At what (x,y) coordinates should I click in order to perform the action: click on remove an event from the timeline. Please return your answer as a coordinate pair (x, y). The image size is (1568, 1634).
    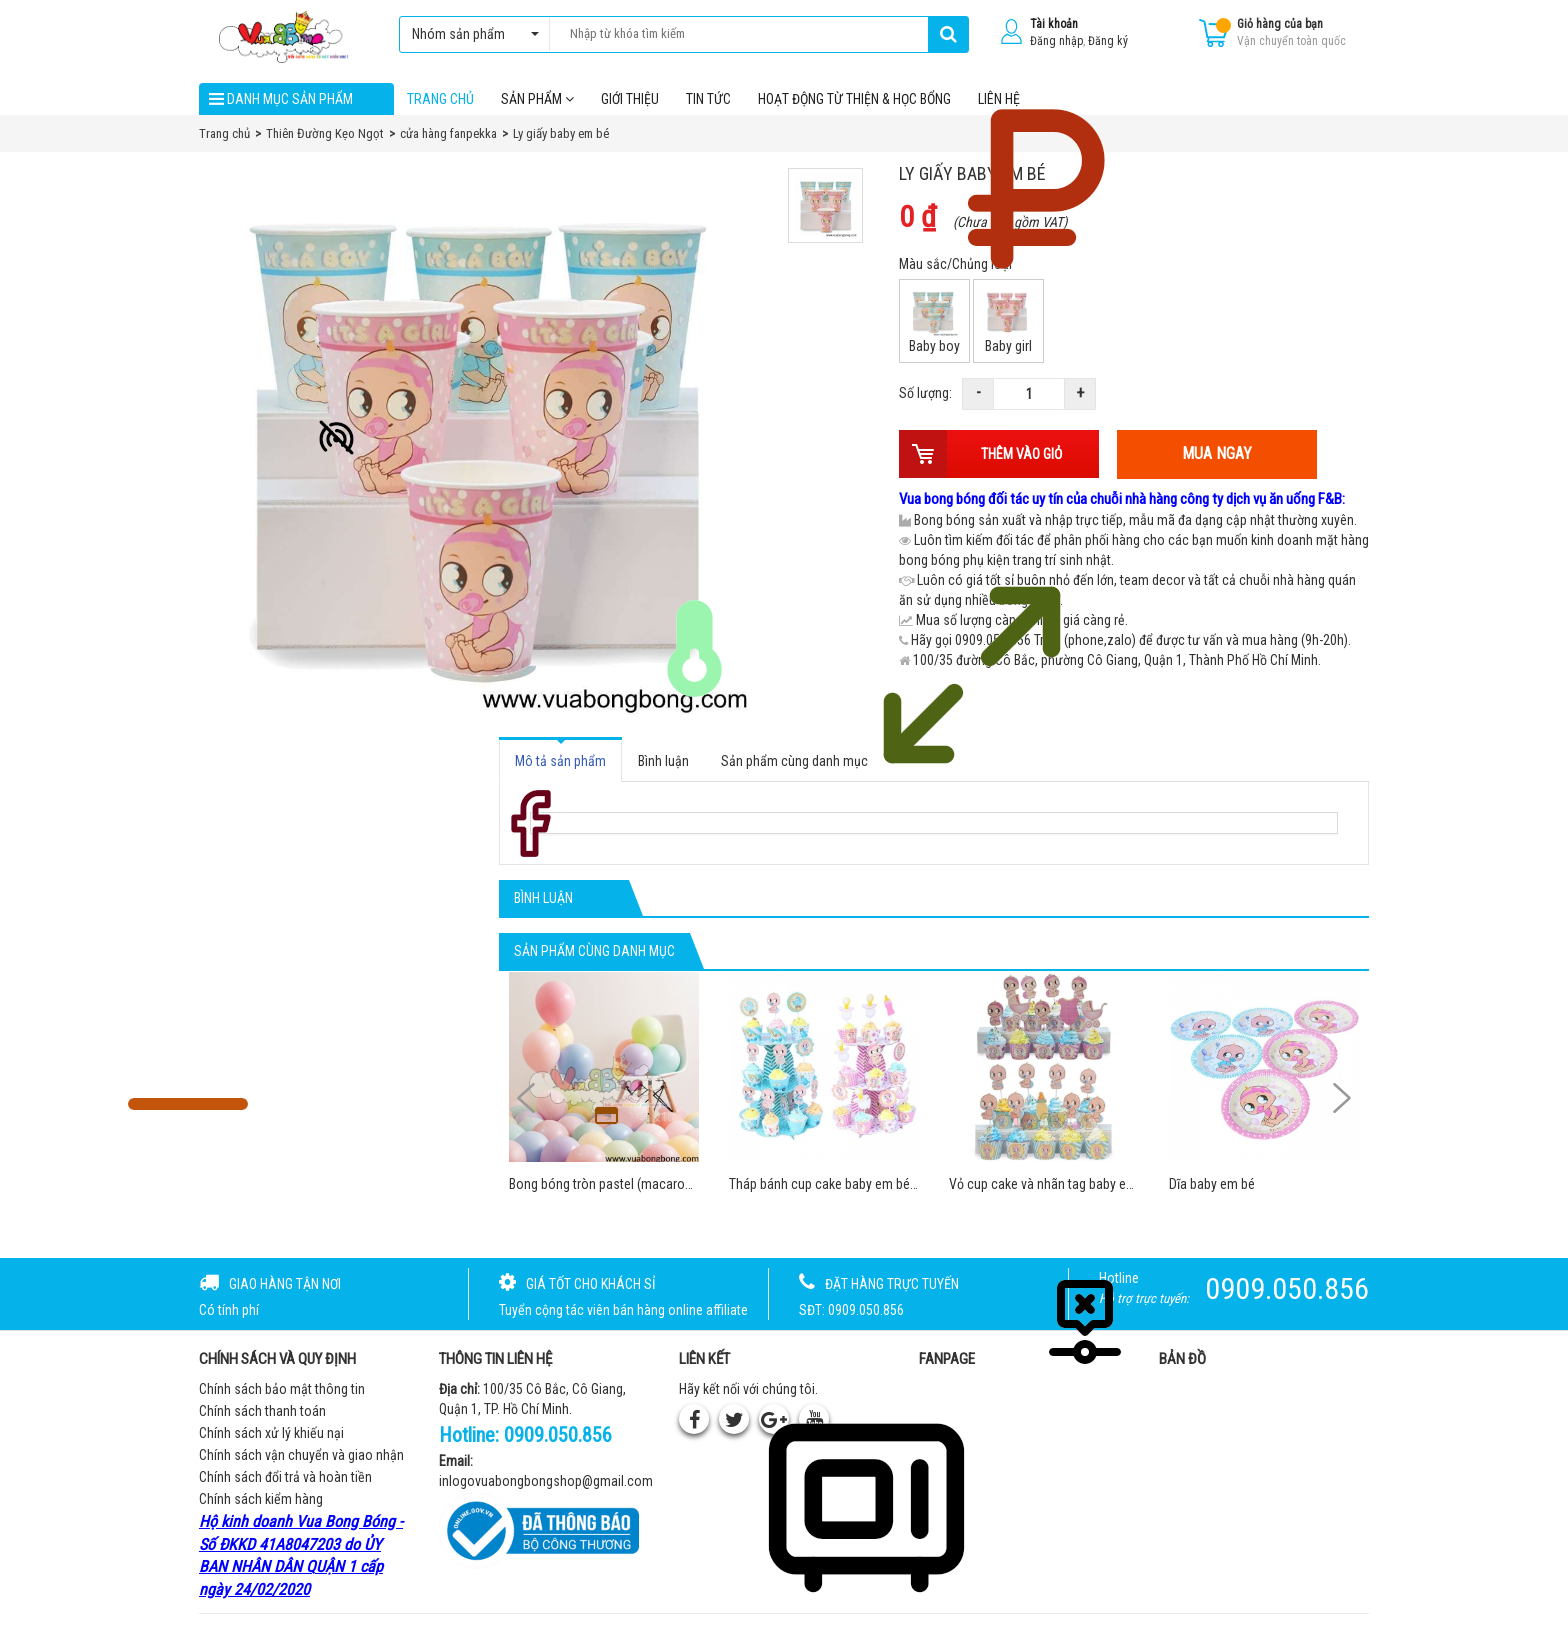
    Looking at the image, I should click on (1085, 1320).